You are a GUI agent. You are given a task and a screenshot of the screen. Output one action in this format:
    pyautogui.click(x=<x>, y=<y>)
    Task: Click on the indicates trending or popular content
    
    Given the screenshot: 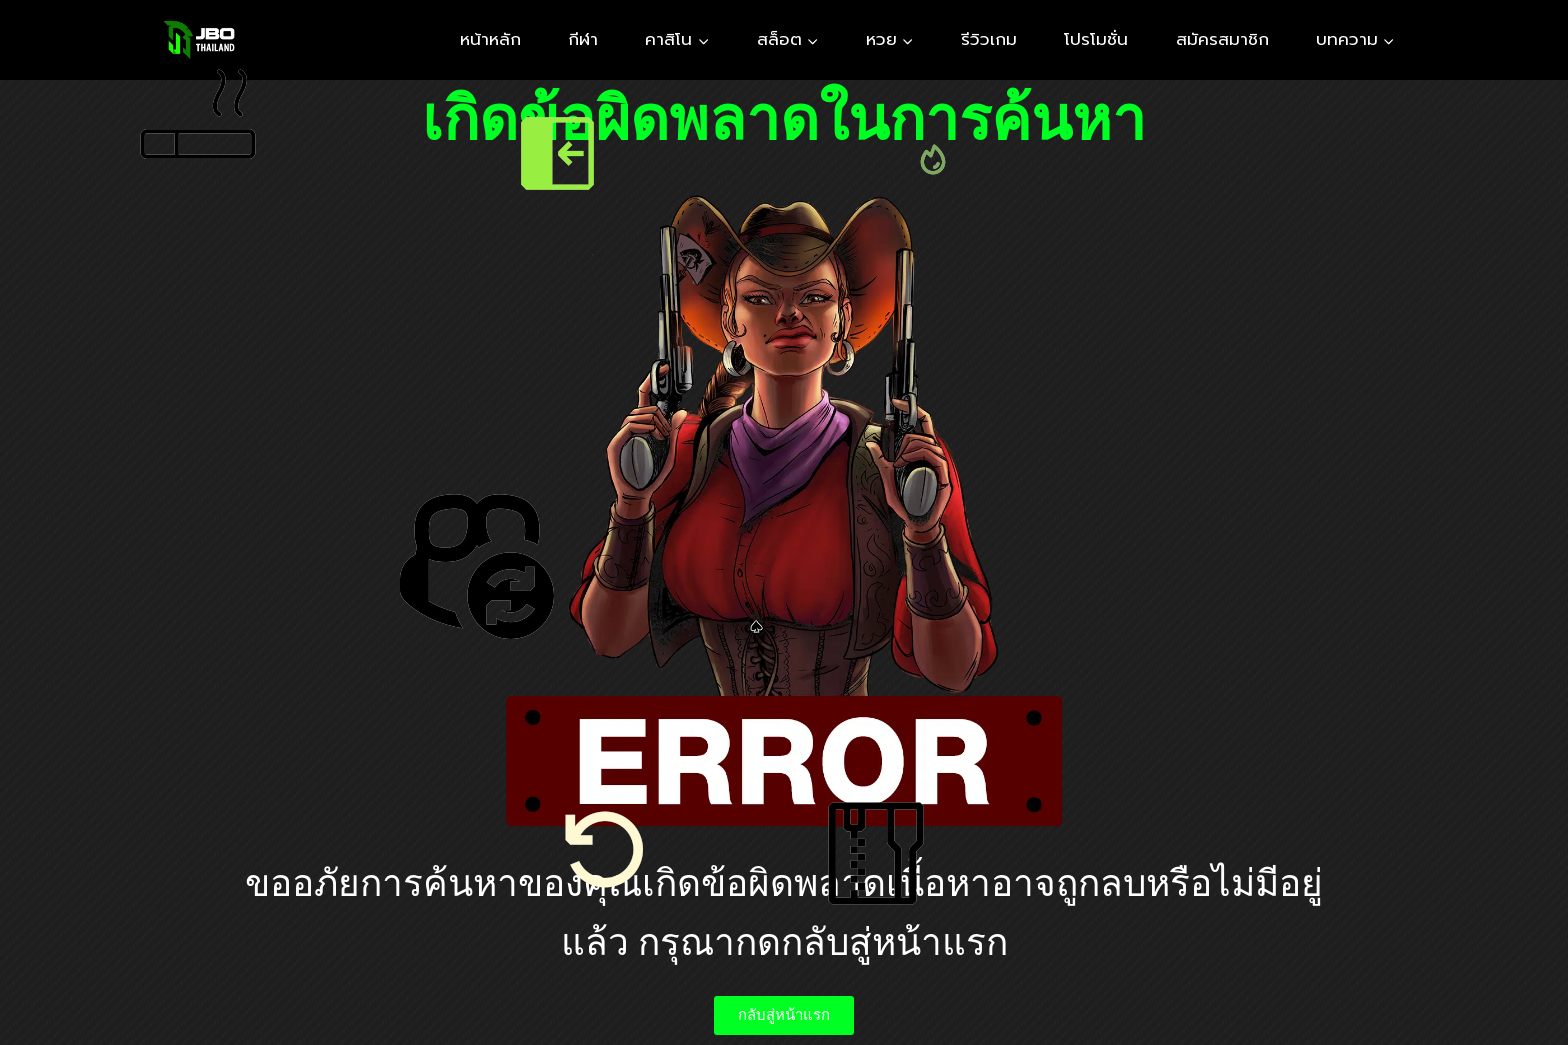 What is the action you would take?
    pyautogui.click(x=933, y=160)
    